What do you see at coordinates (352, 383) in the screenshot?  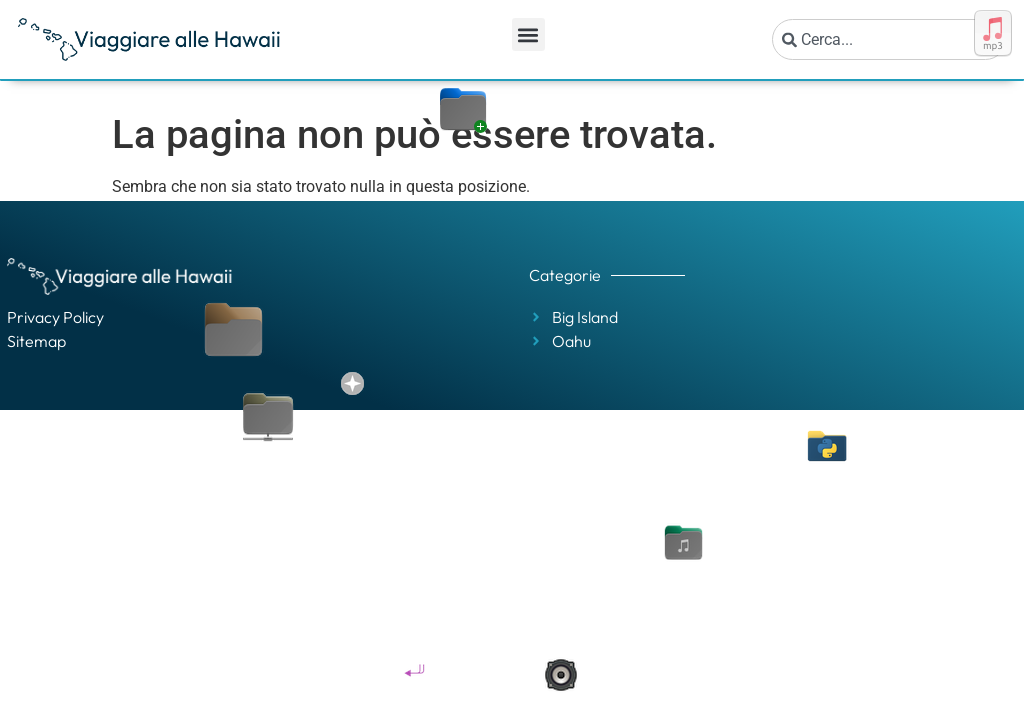 I see `remove trust from a bluetooth device` at bounding box center [352, 383].